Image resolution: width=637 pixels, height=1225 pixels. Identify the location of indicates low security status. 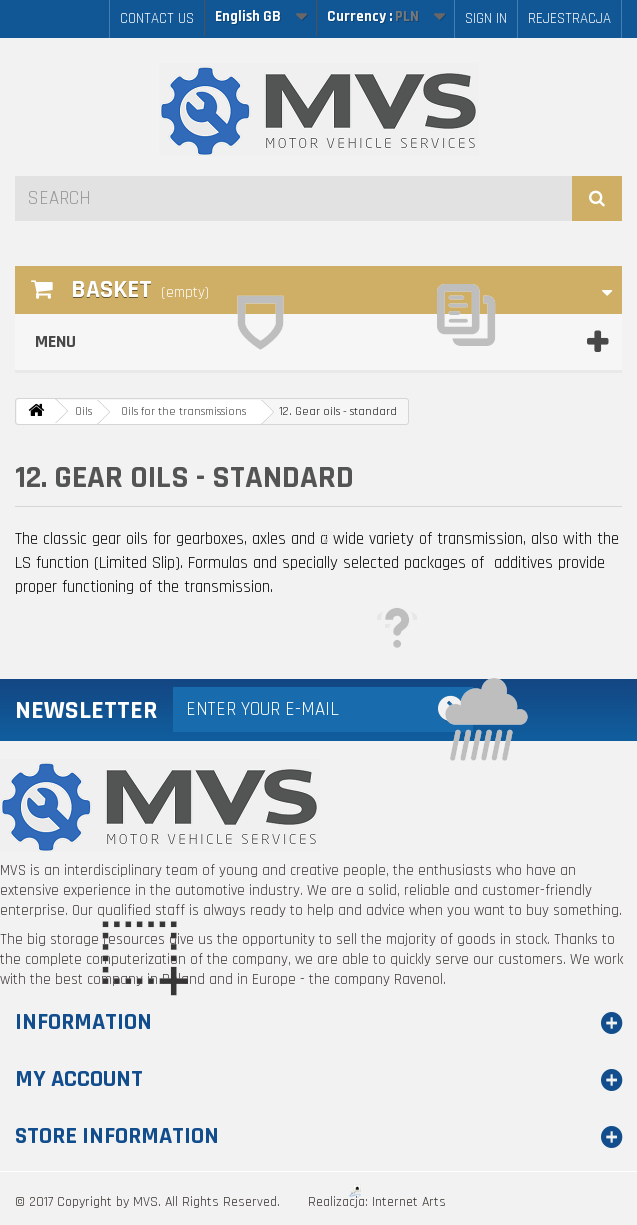
(260, 322).